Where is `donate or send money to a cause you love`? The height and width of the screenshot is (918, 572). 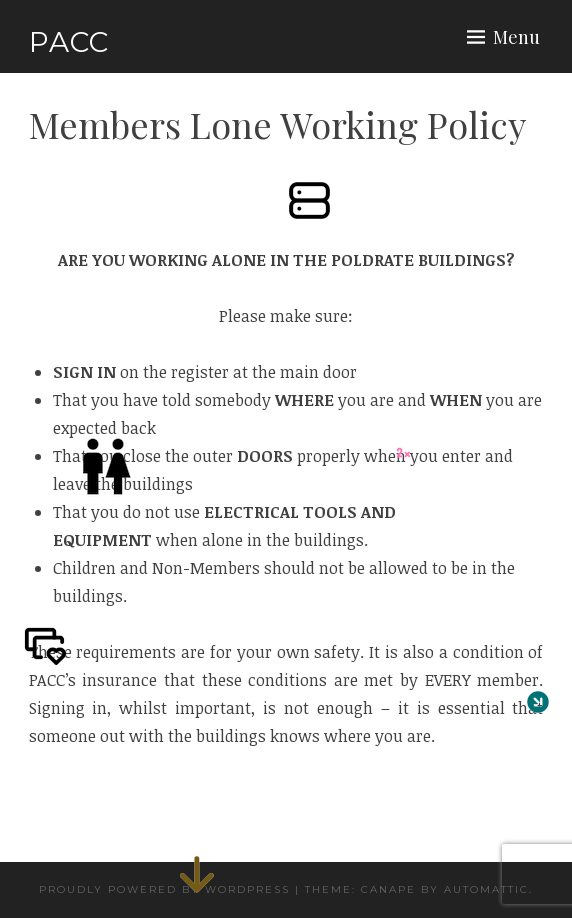 donate or send money to a cause you love is located at coordinates (44, 643).